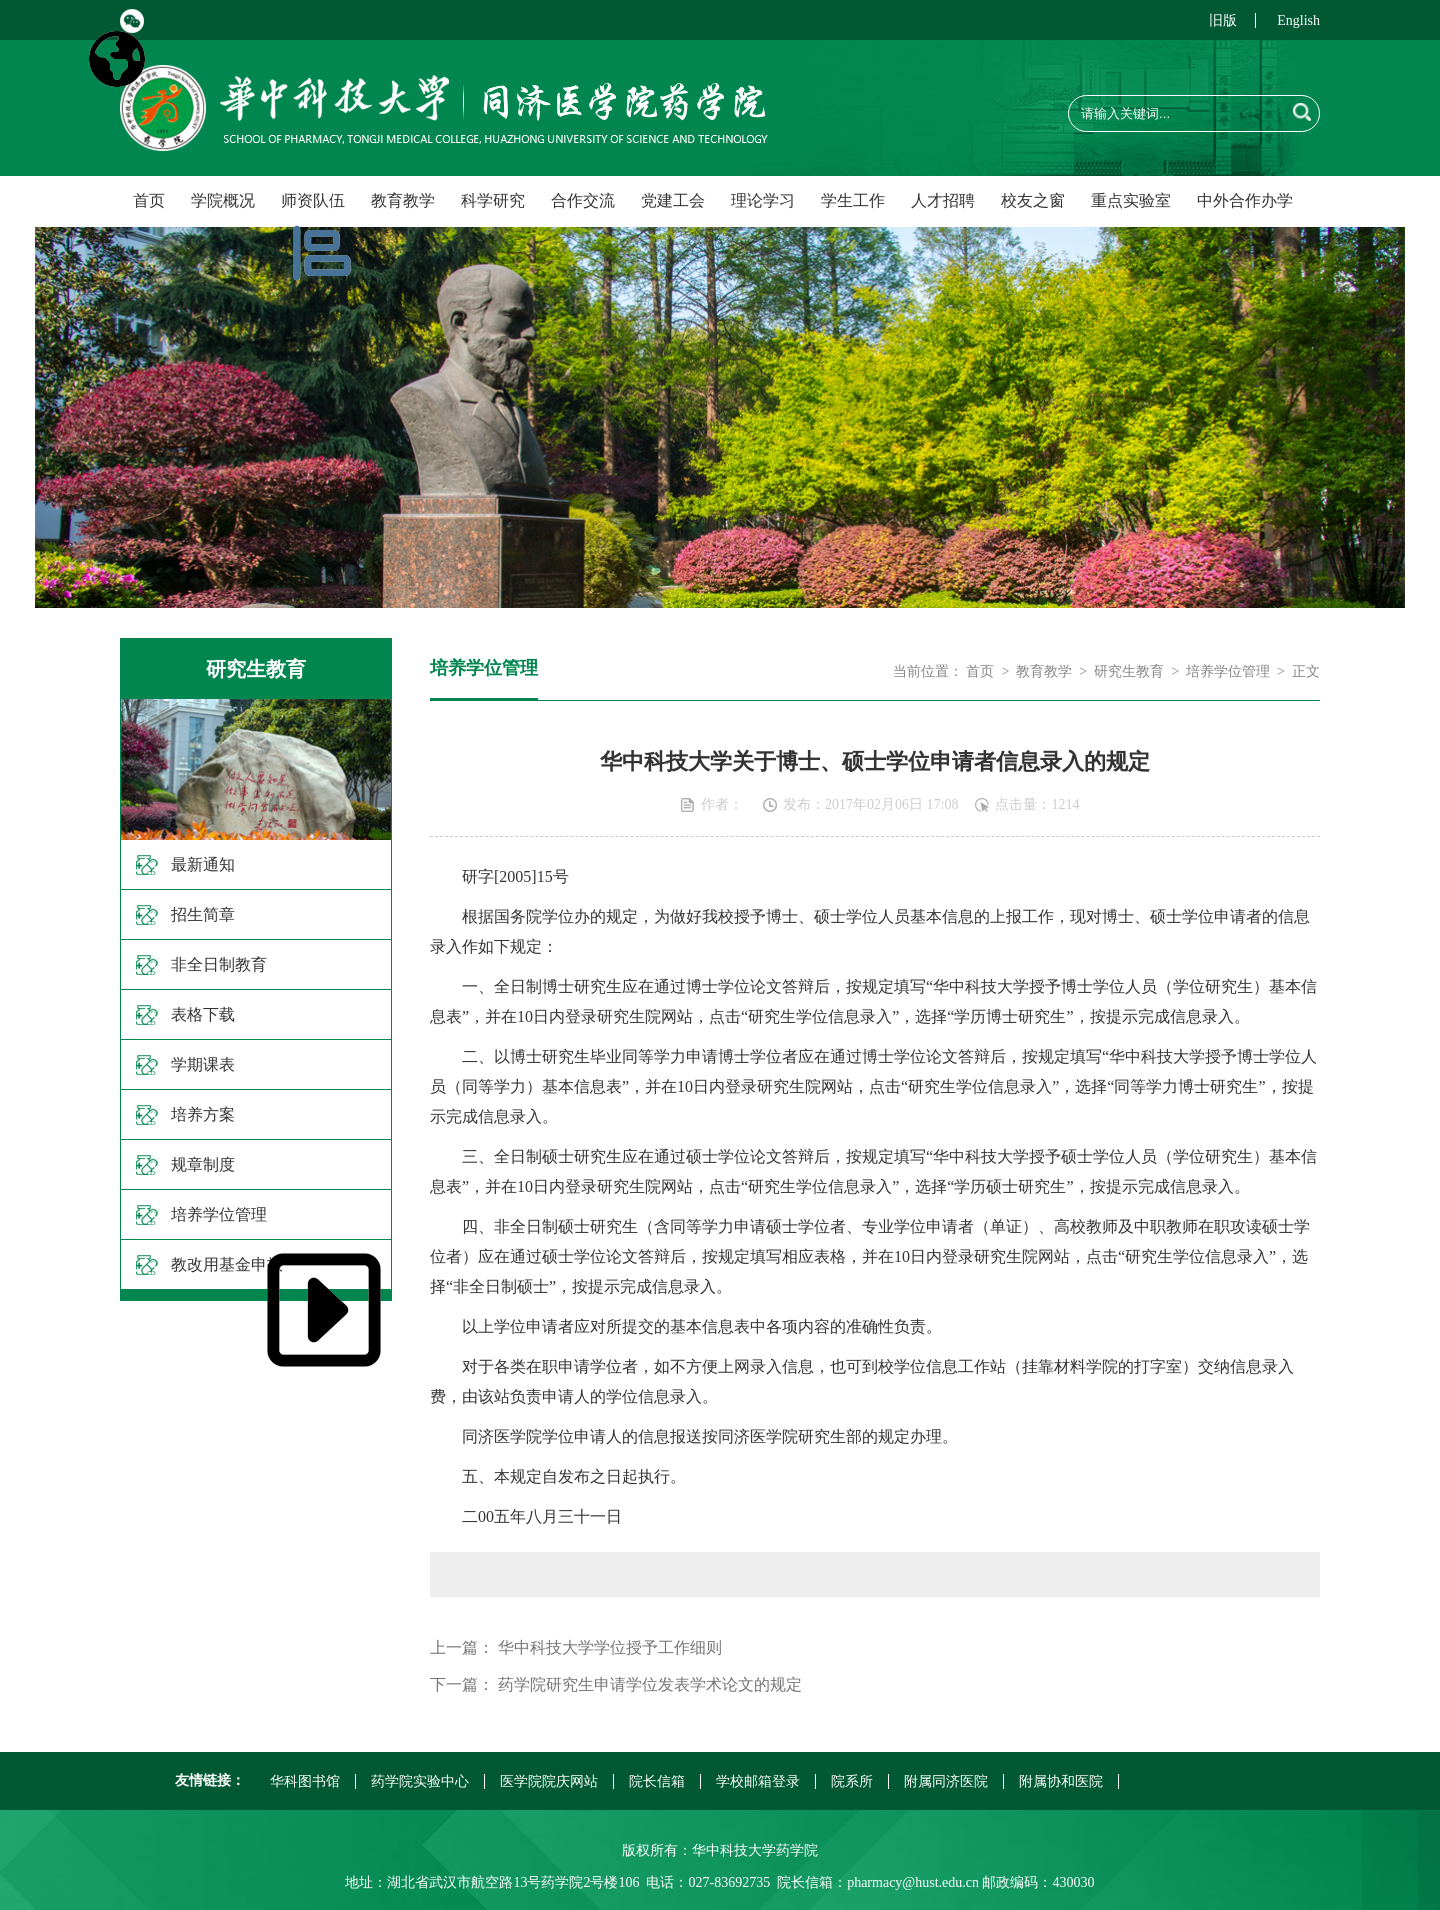 This screenshot has width=1440, height=1910. Describe the element at coordinates (321, 253) in the screenshot. I see `align text to the left` at that location.